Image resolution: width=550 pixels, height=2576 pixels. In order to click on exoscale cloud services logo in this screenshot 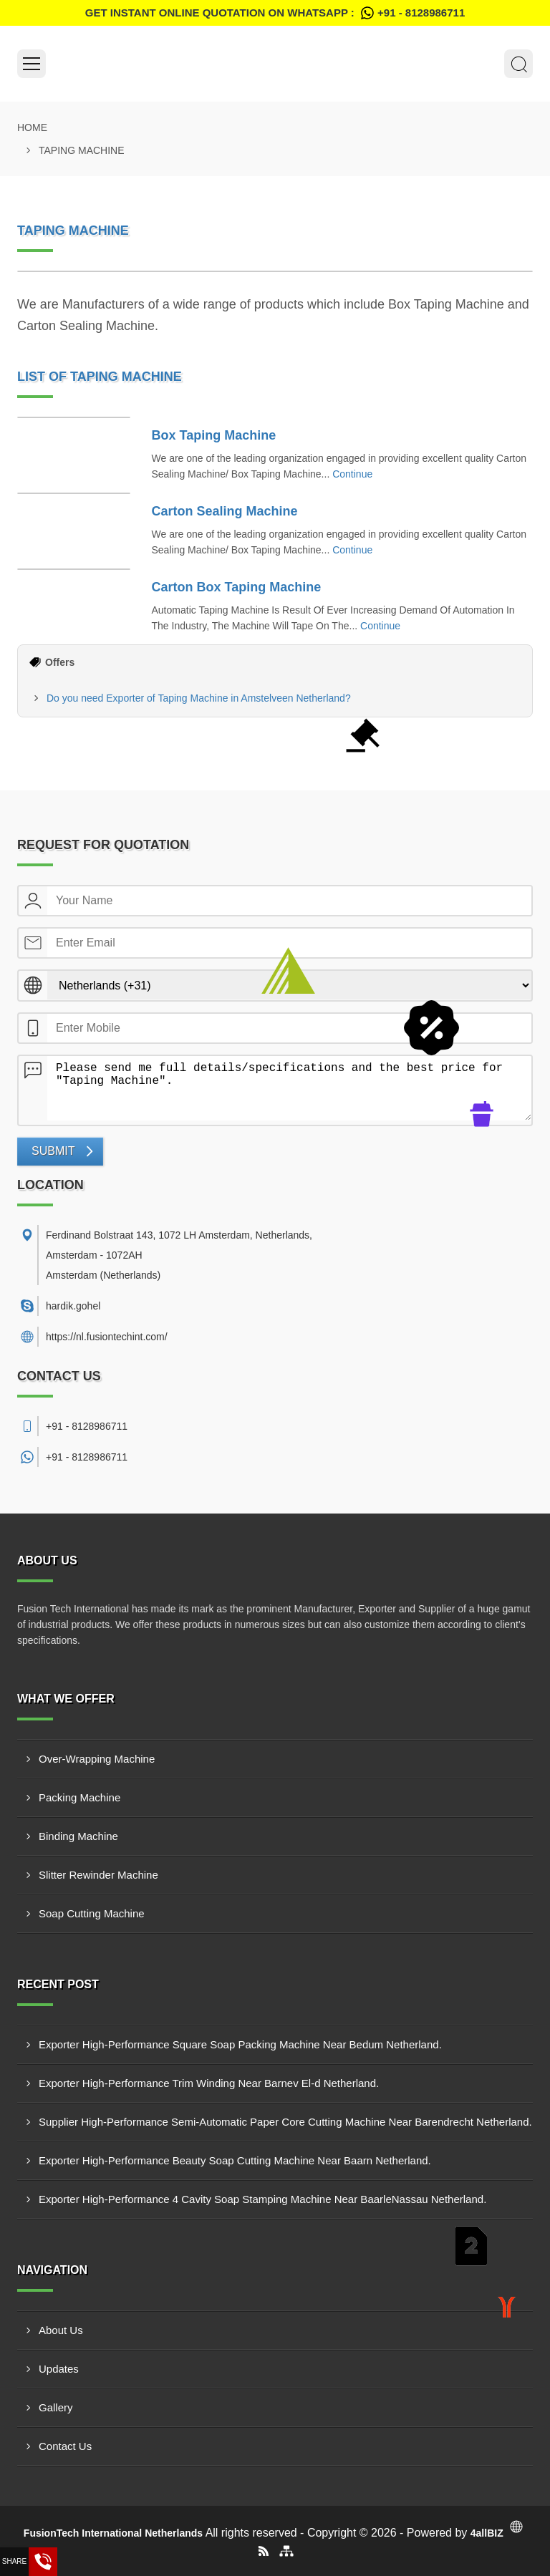, I will do `click(288, 970)`.